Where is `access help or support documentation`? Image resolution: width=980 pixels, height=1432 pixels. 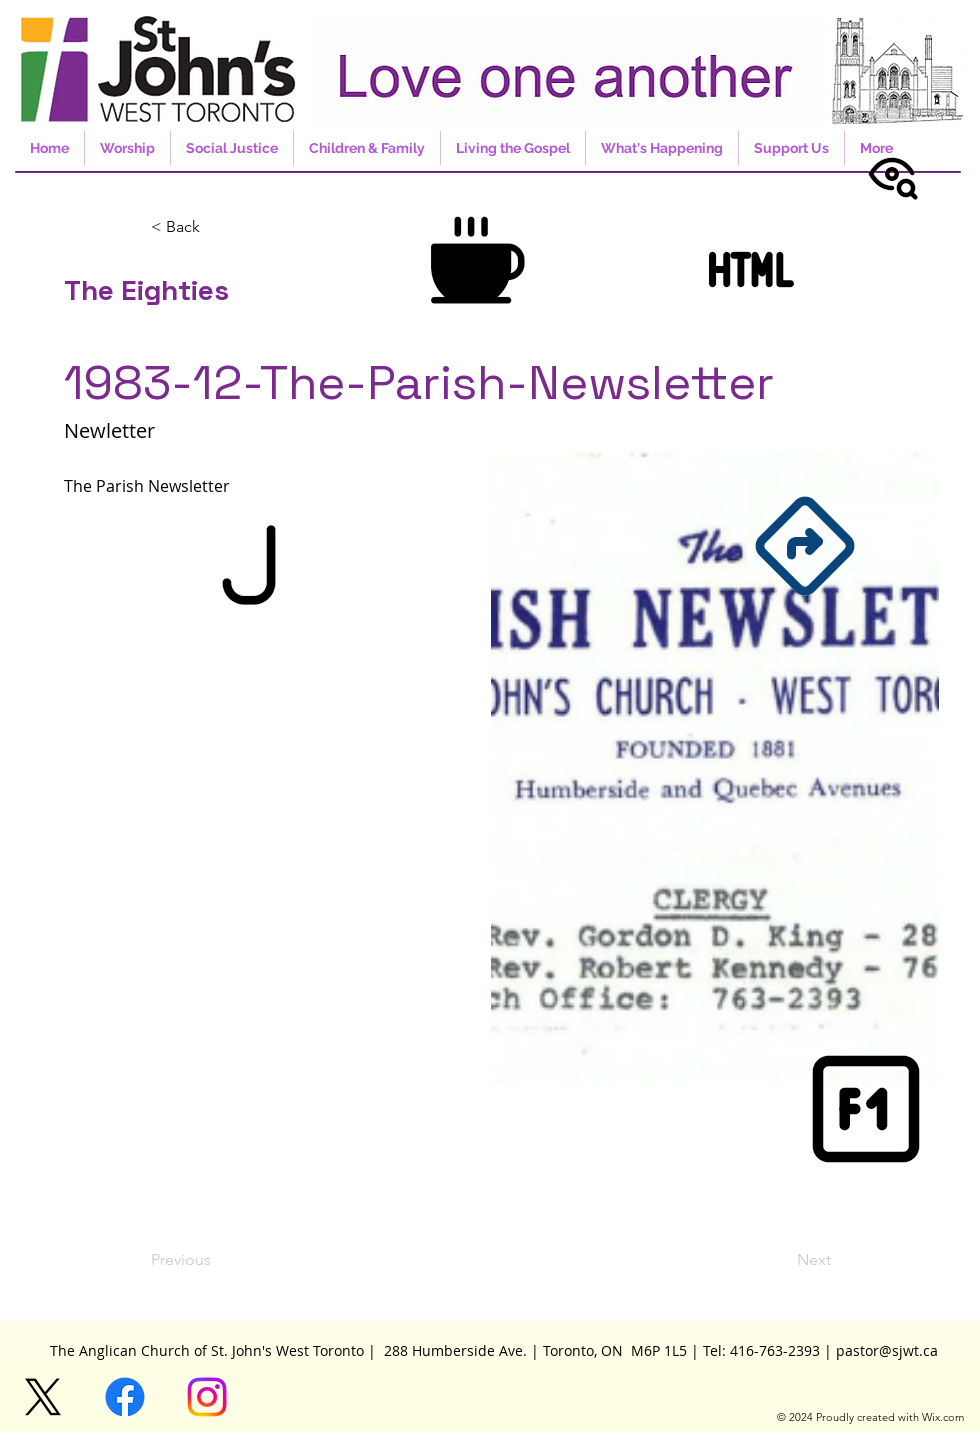
access help or support documentation is located at coordinates (866, 1109).